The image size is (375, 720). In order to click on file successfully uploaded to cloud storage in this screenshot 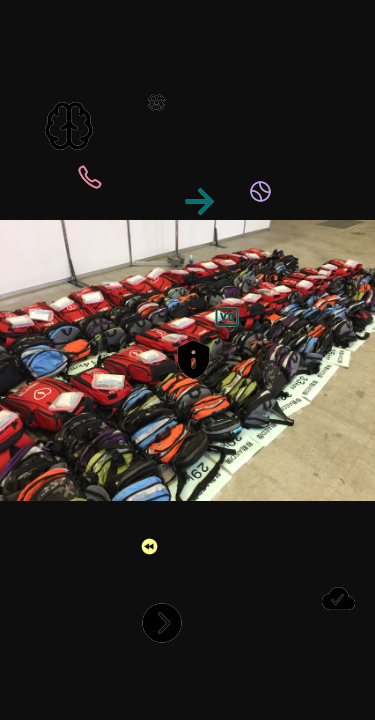, I will do `click(338, 598)`.